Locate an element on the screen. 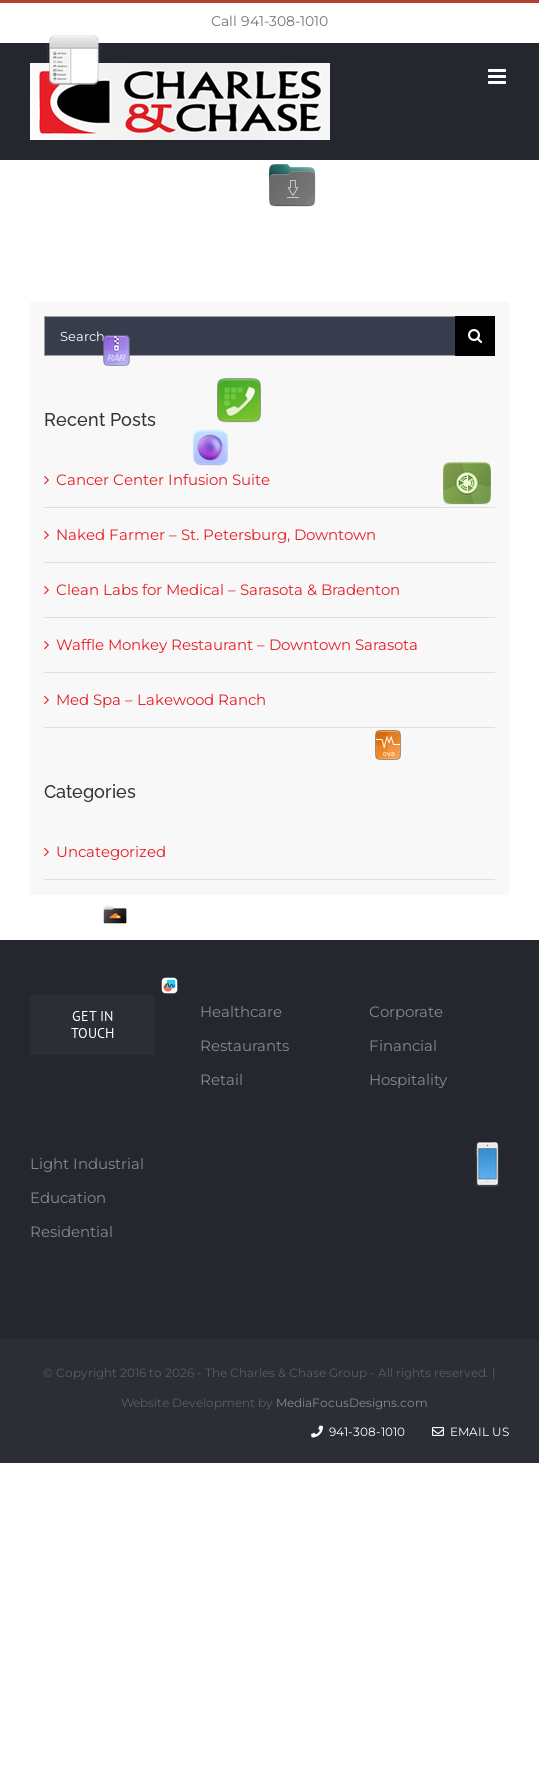 Image resolution: width=539 pixels, height=1784 pixels. open OrbStack container management app is located at coordinates (210, 447).